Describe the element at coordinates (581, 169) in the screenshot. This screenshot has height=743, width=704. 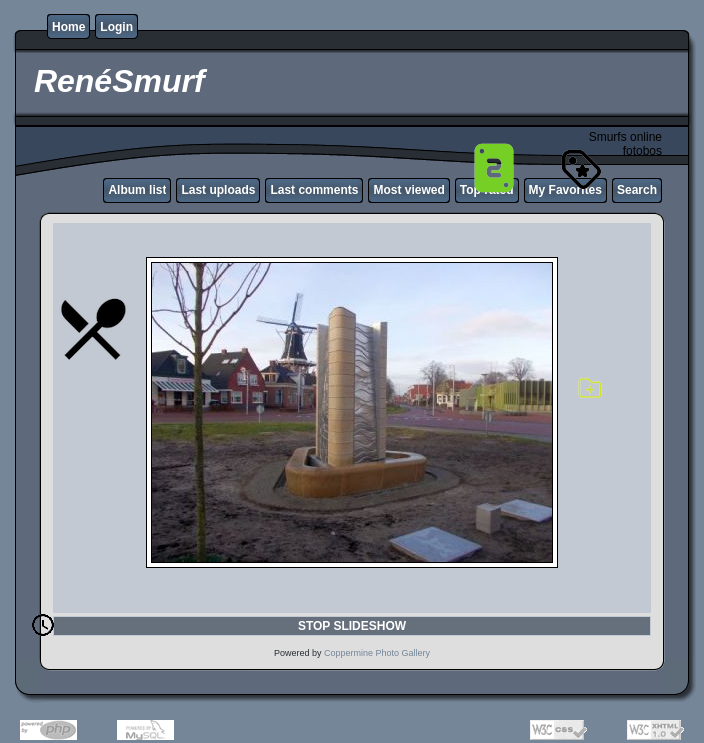
I see `mark item as favorite` at that location.